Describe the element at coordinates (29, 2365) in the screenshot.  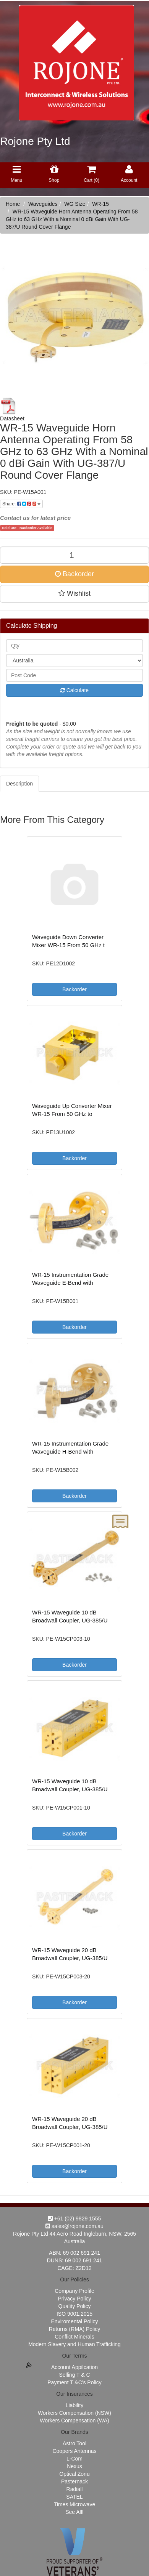
I see `access legal or terms of service information` at that location.